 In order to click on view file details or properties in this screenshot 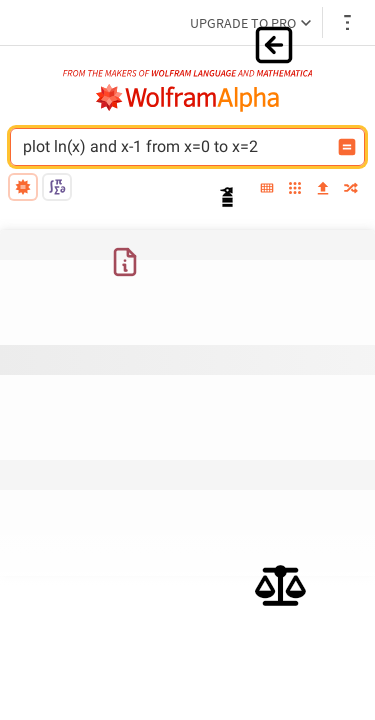, I will do `click(125, 262)`.